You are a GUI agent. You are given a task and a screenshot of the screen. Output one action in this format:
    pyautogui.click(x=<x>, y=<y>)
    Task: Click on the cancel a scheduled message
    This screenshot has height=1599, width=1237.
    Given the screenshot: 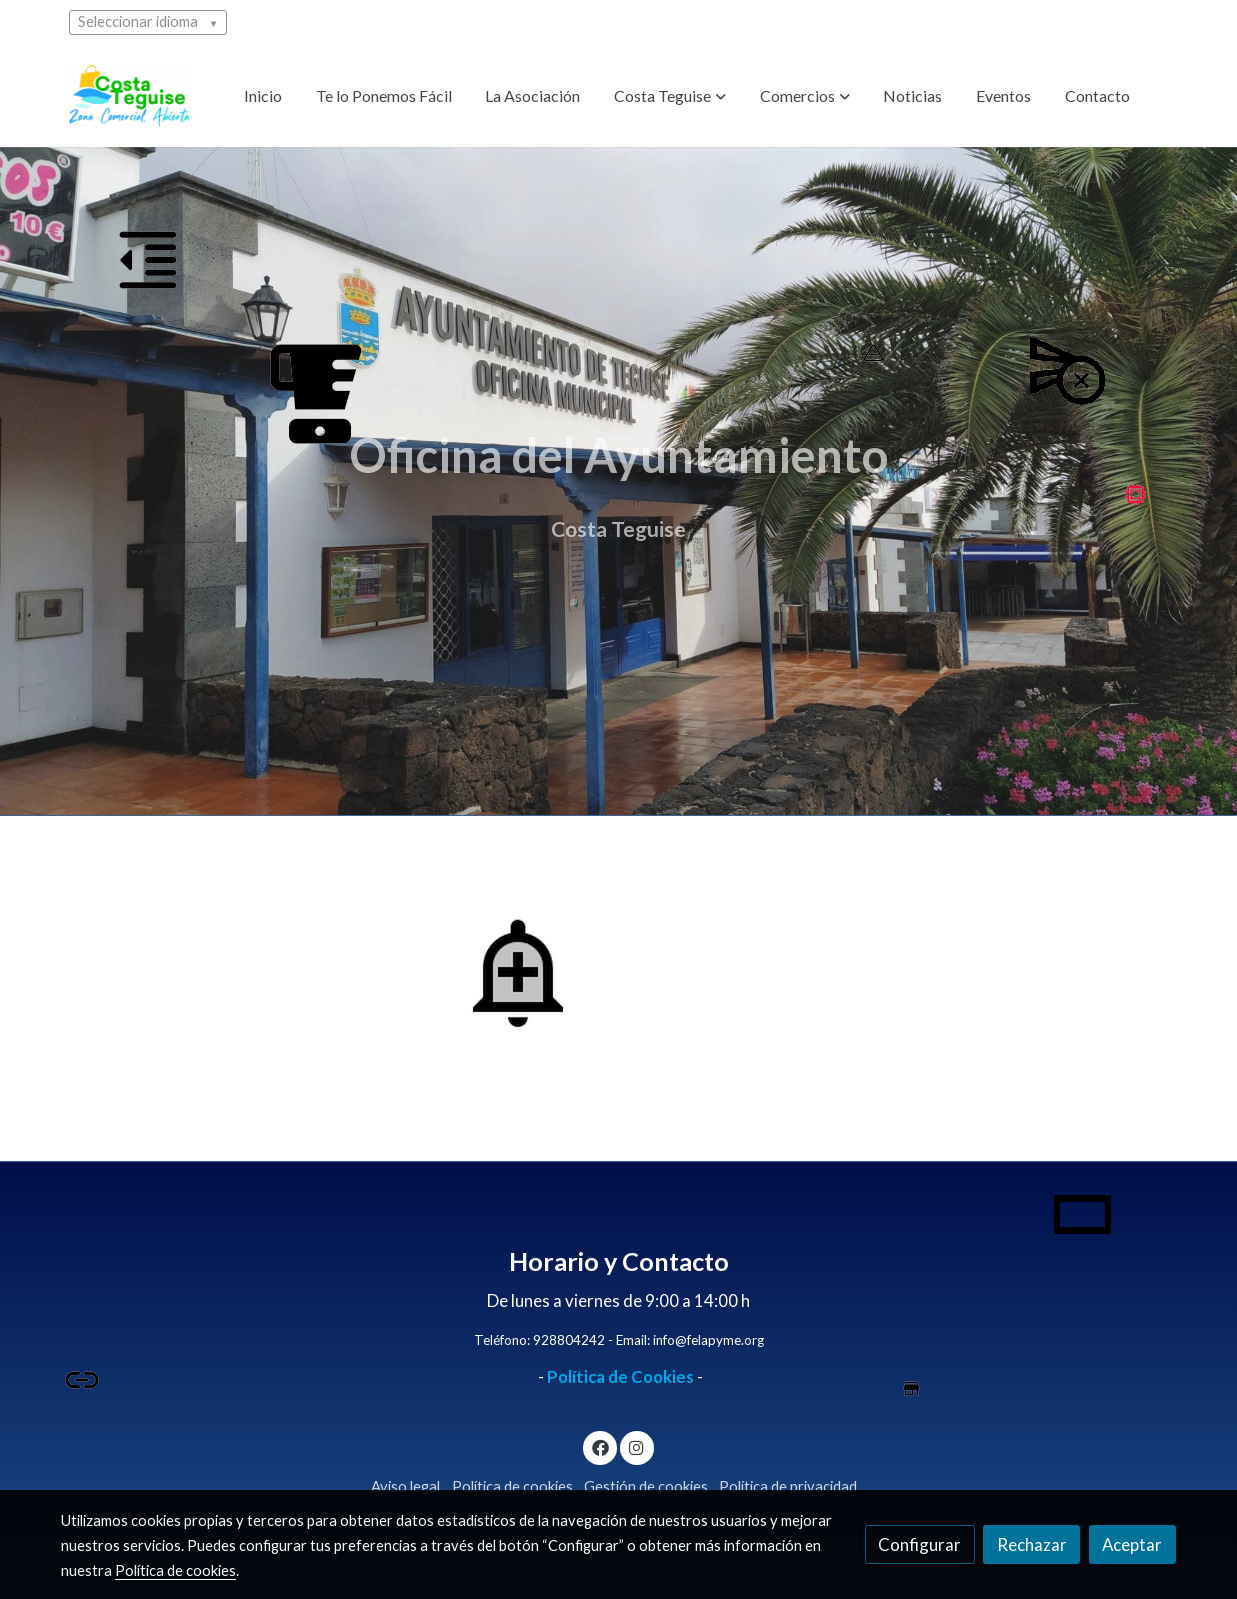 What is the action you would take?
    pyautogui.click(x=1066, y=365)
    